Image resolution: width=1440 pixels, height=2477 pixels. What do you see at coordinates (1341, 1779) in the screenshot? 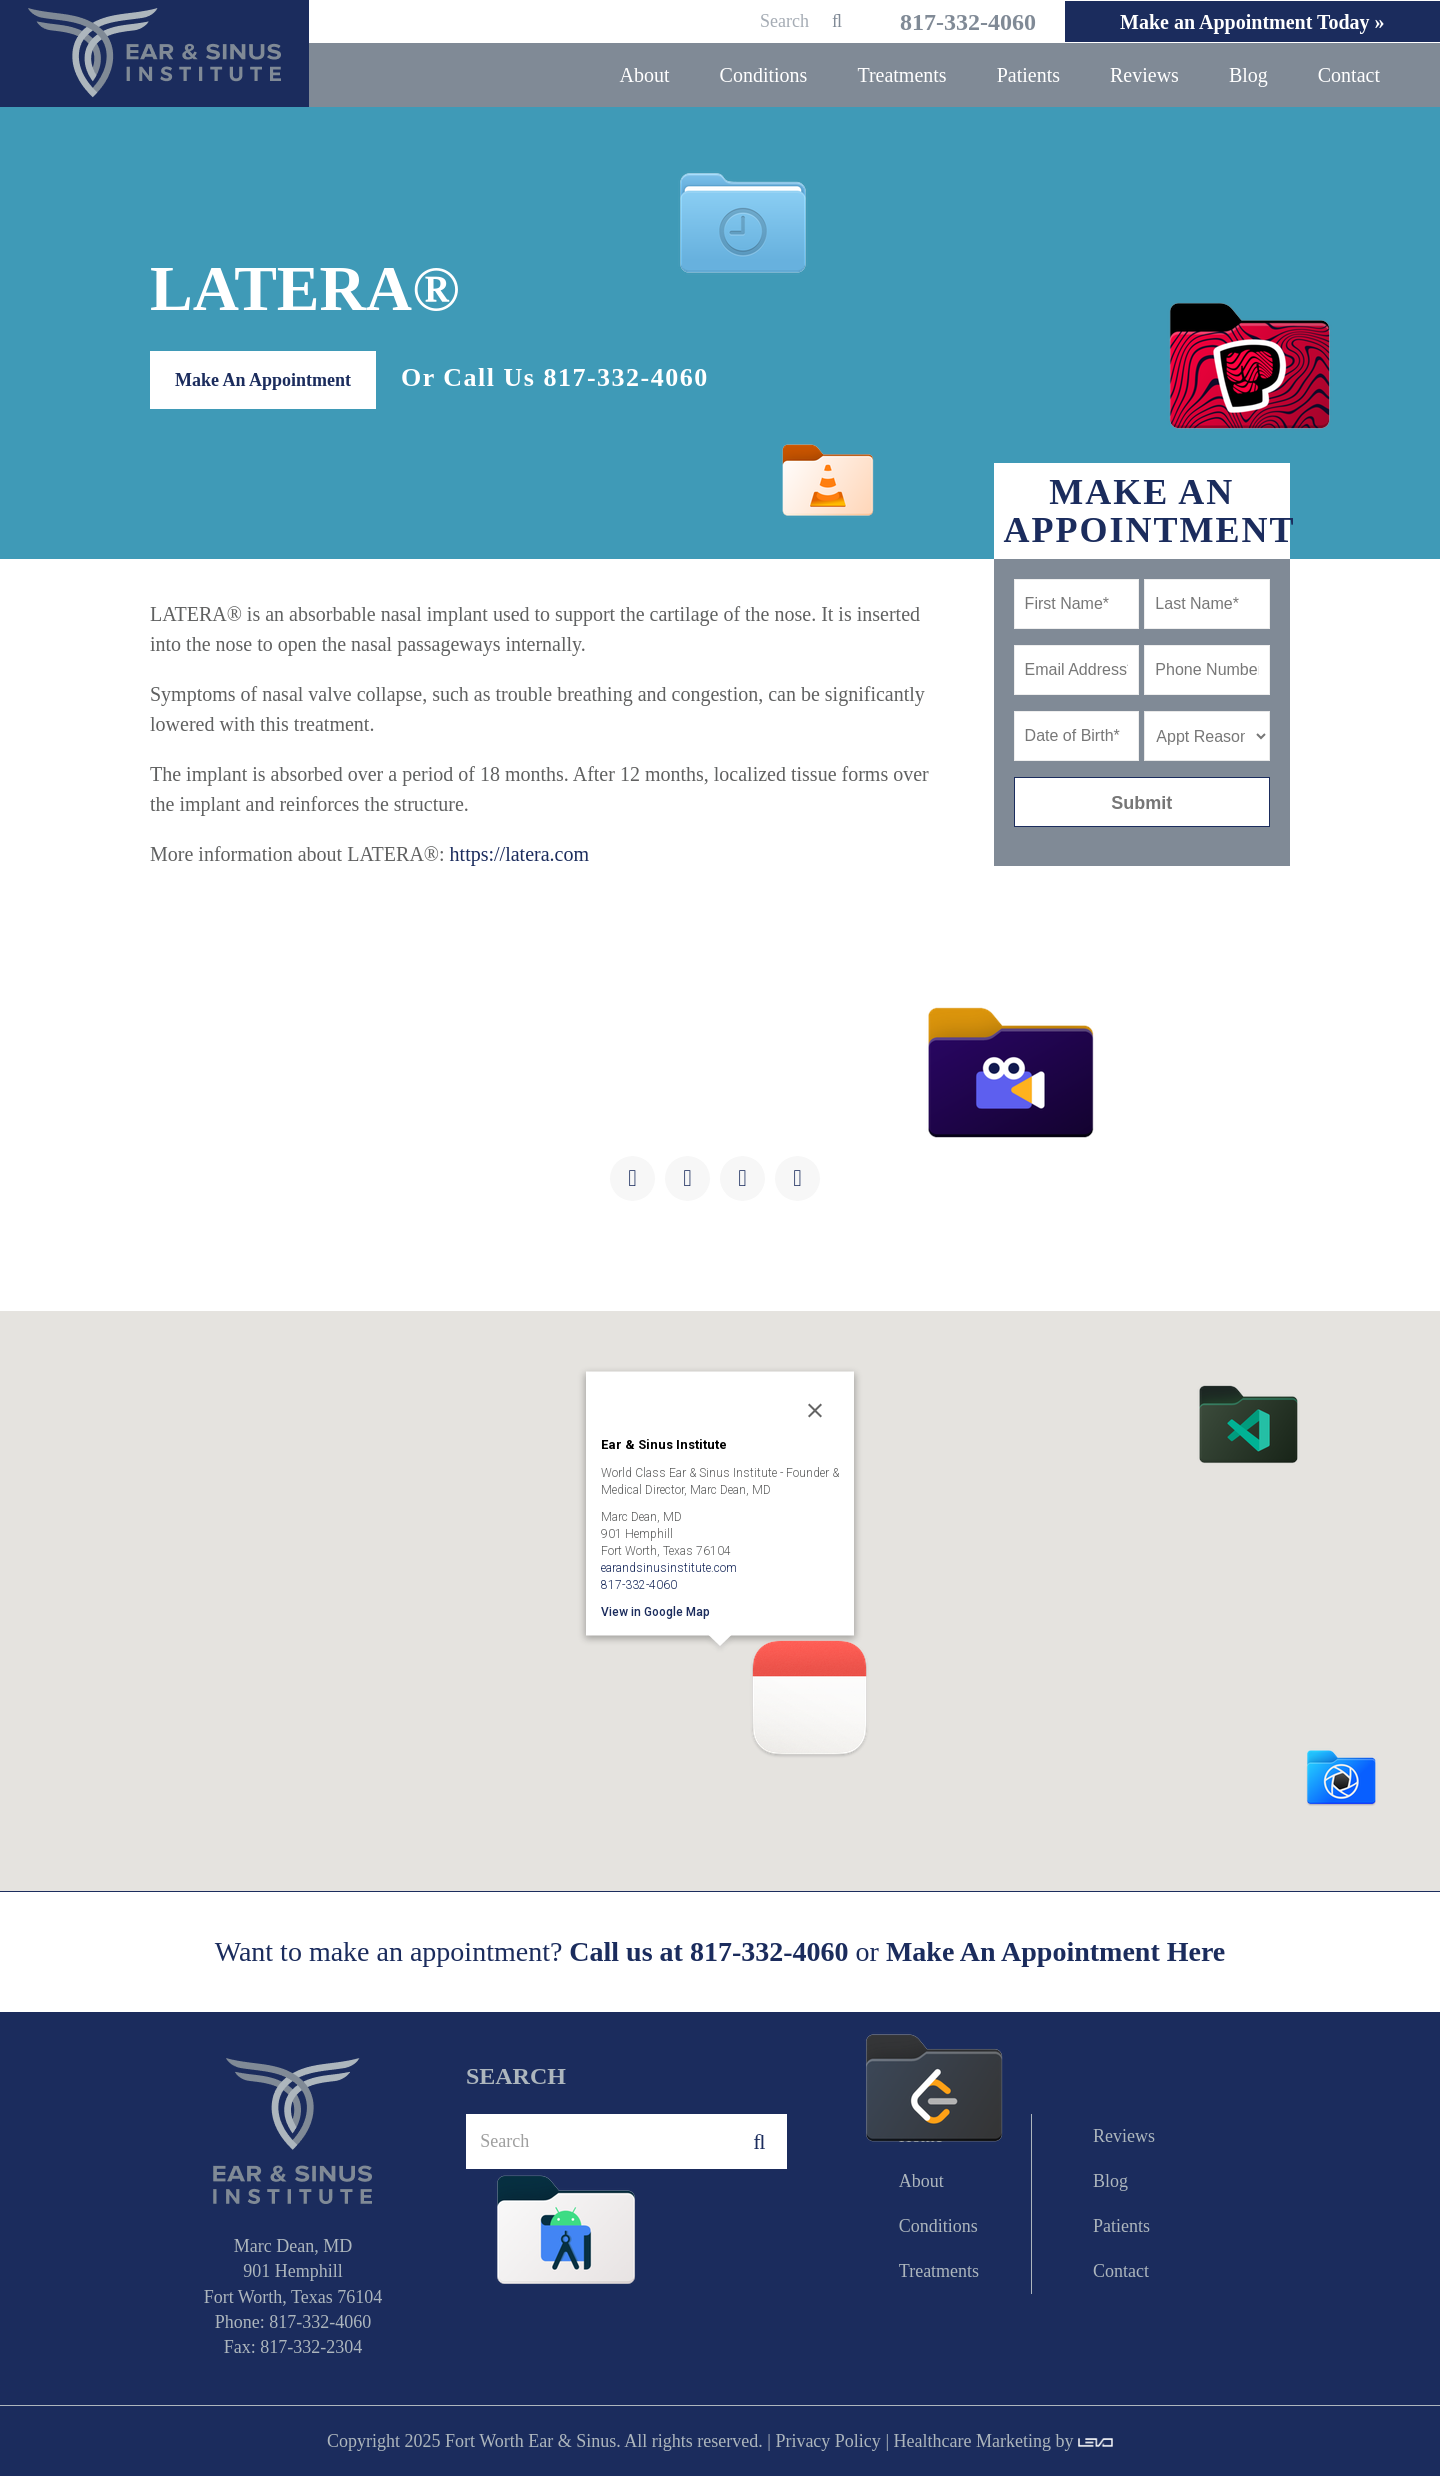
I see `open keyshot project files folder` at bounding box center [1341, 1779].